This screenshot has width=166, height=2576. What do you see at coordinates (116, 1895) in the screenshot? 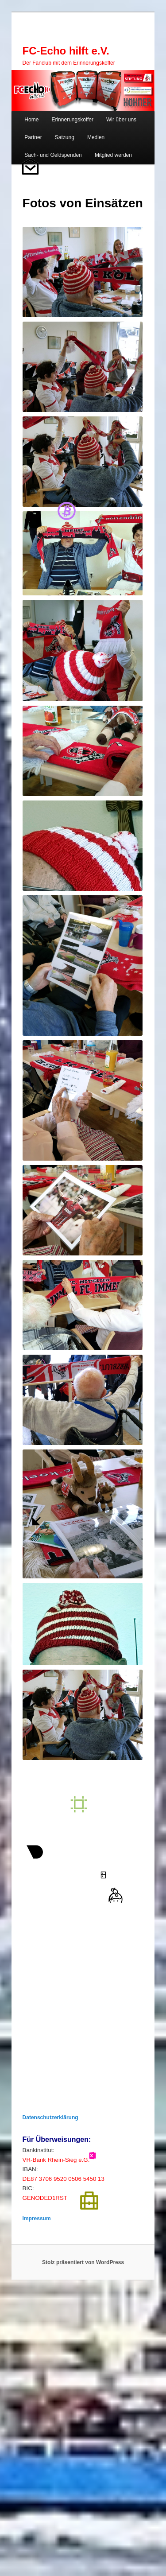
I see `open keybase app` at bounding box center [116, 1895].